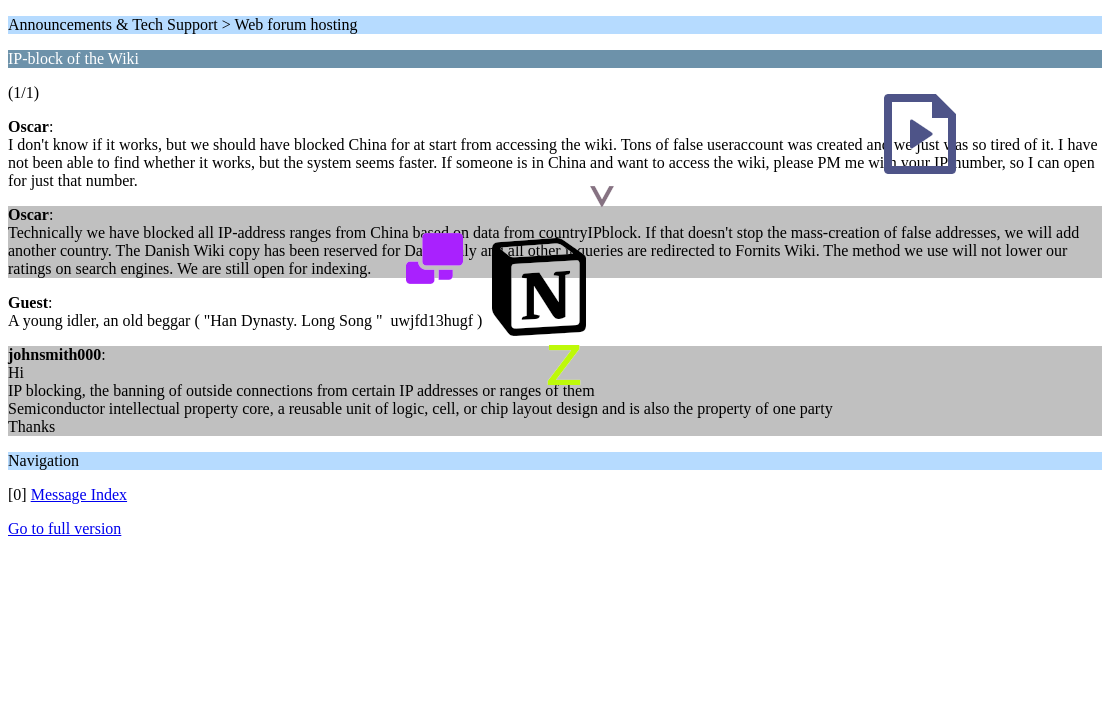 The image size is (1110, 720). What do you see at coordinates (539, 287) in the screenshot?
I see `open Notion app` at bounding box center [539, 287].